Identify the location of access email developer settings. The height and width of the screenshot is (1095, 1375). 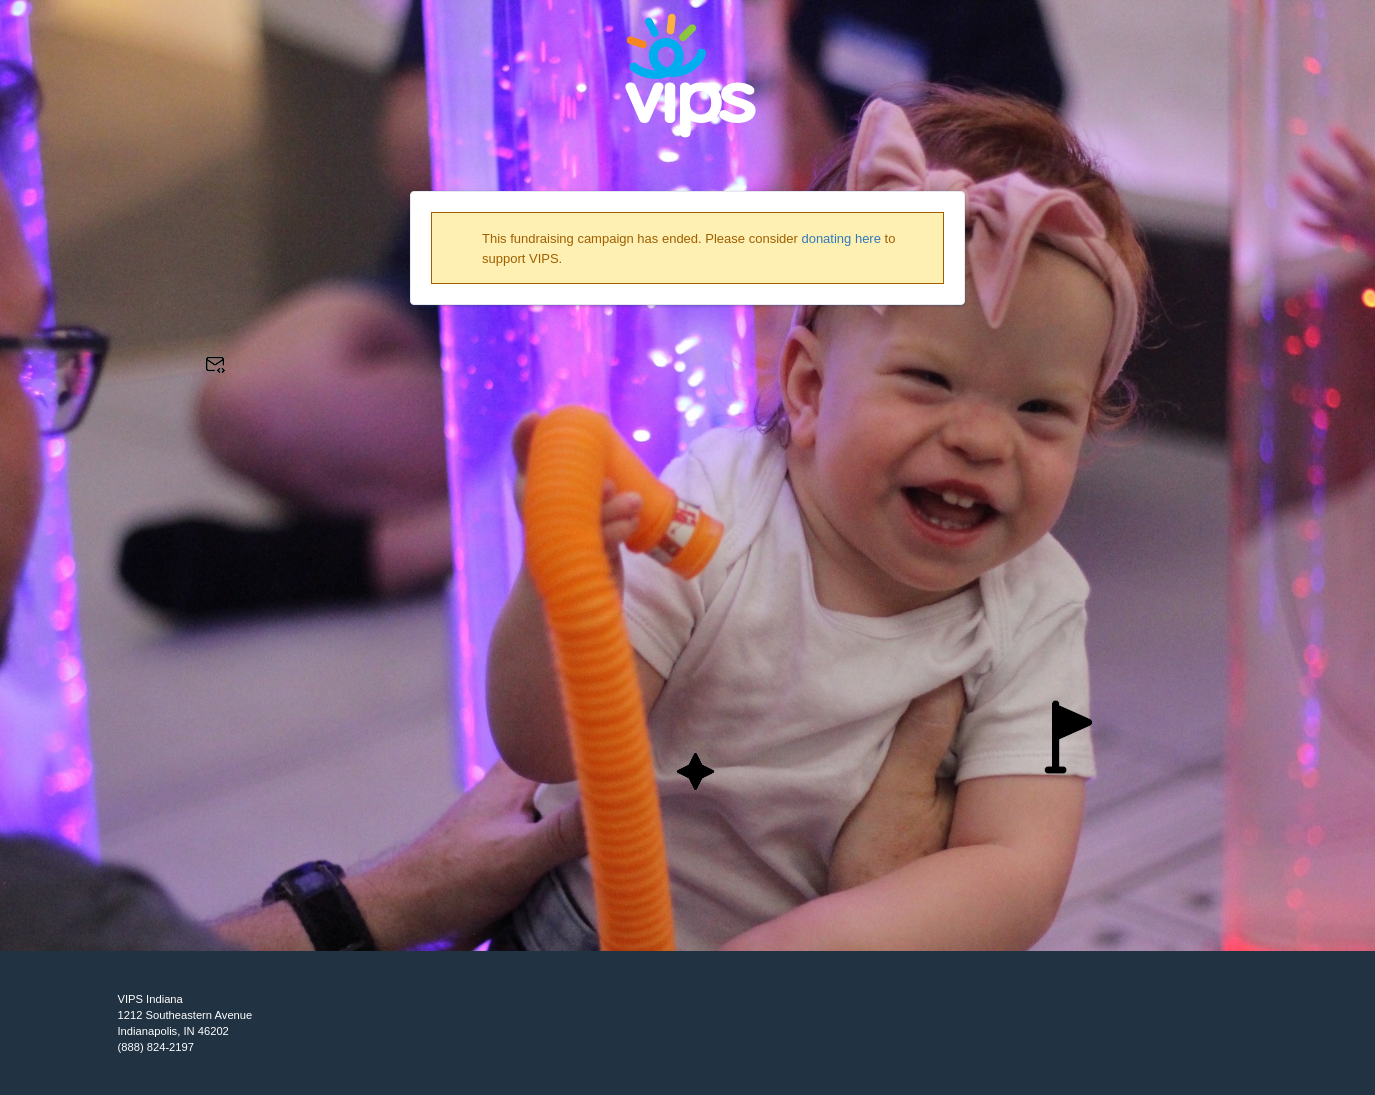
(215, 364).